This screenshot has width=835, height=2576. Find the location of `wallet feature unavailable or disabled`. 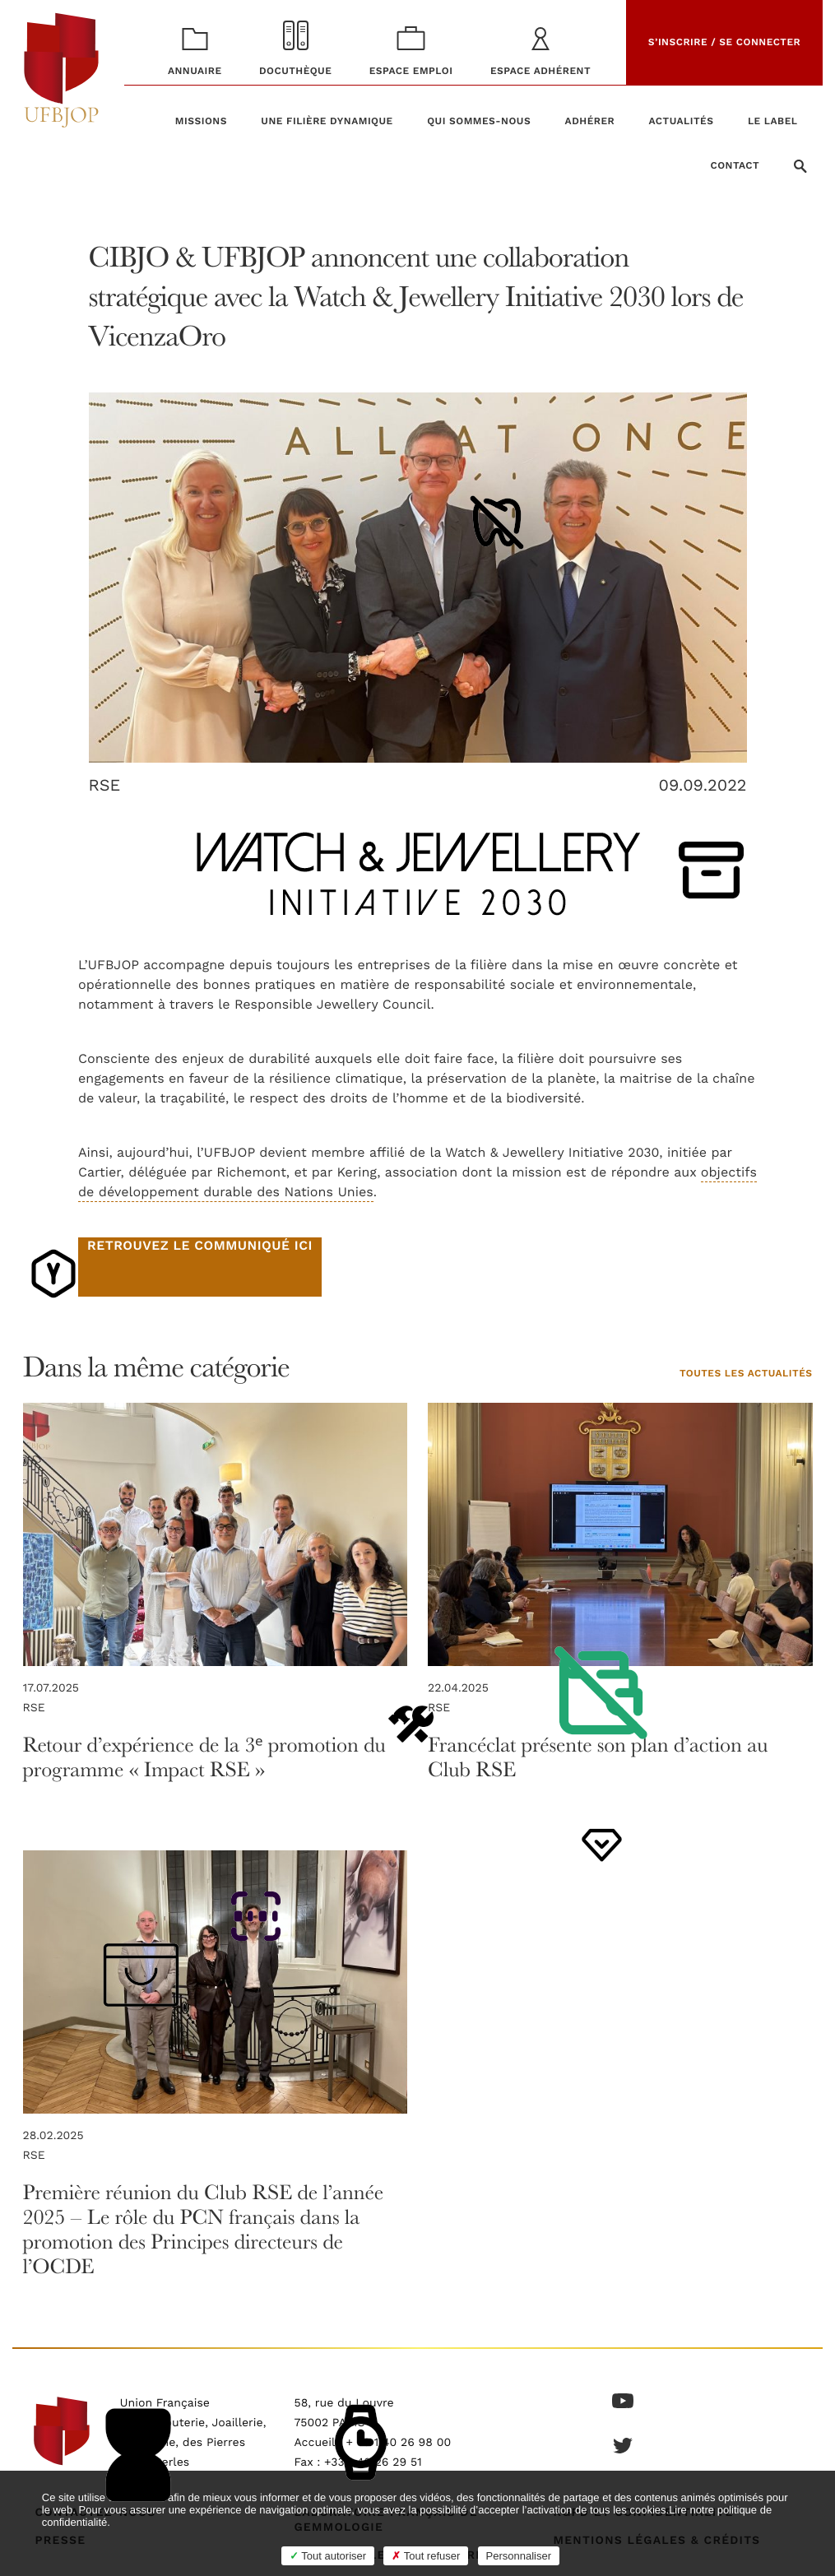

wallet feature unavailable or disabled is located at coordinates (601, 1692).